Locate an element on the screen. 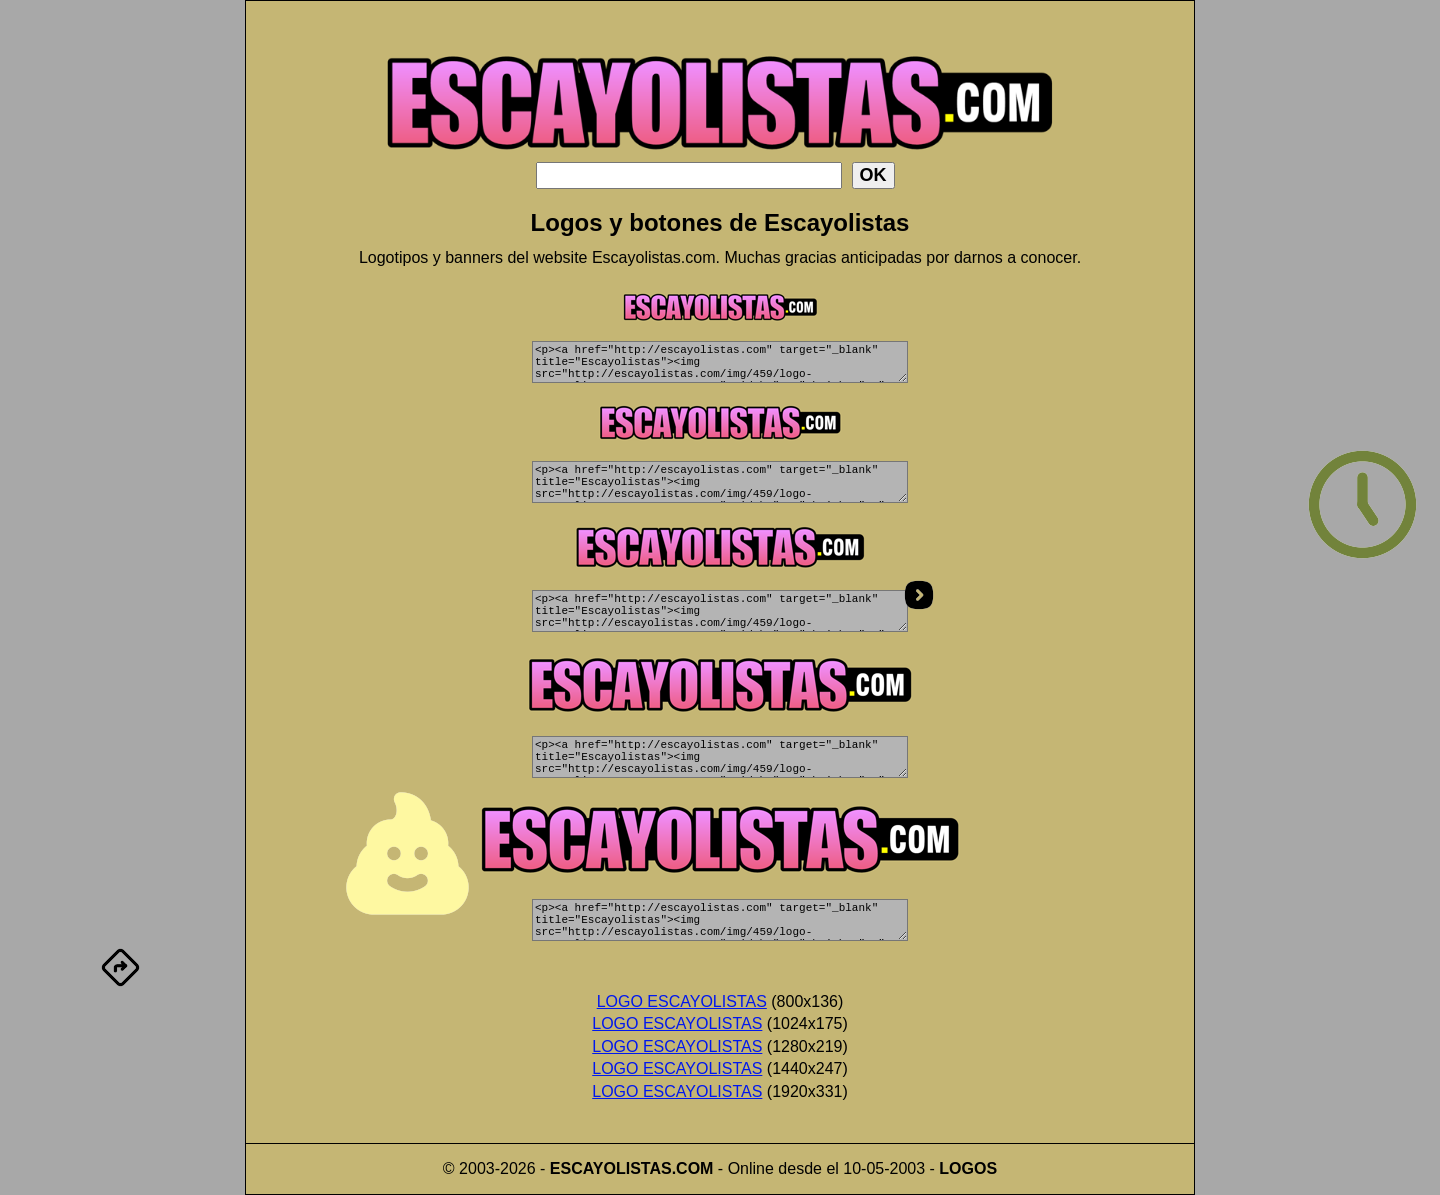 Image resolution: width=1440 pixels, height=1195 pixels. go to next item or step is located at coordinates (919, 595).